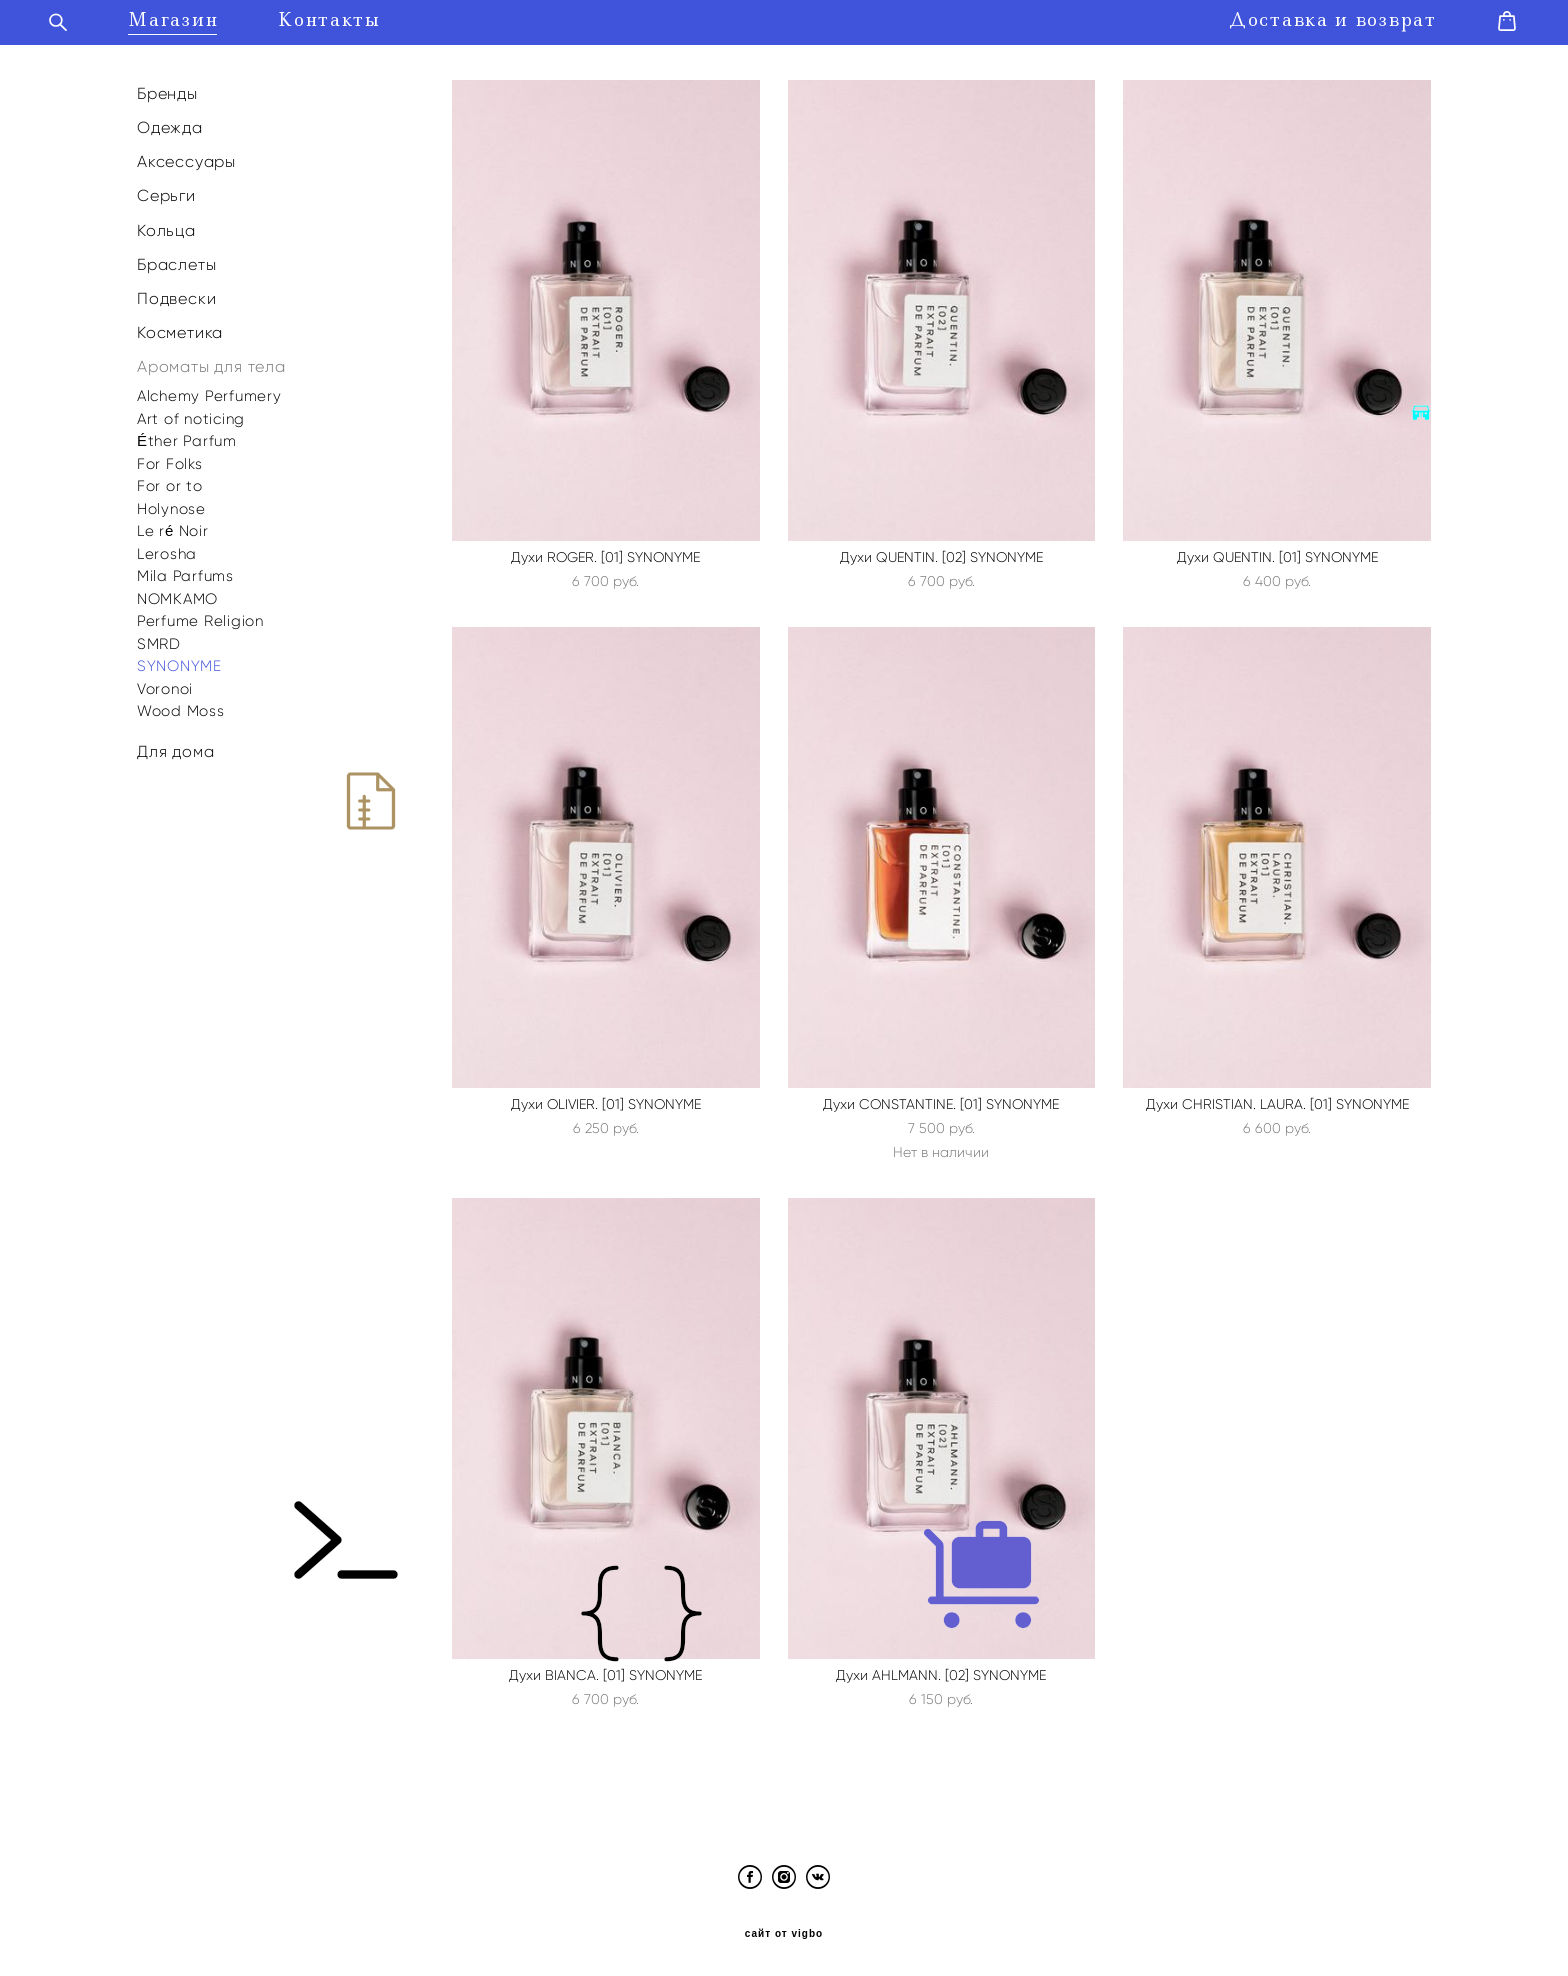  Describe the element at coordinates (641, 1613) in the screenshot. I see `access code or developer settings` at that location.